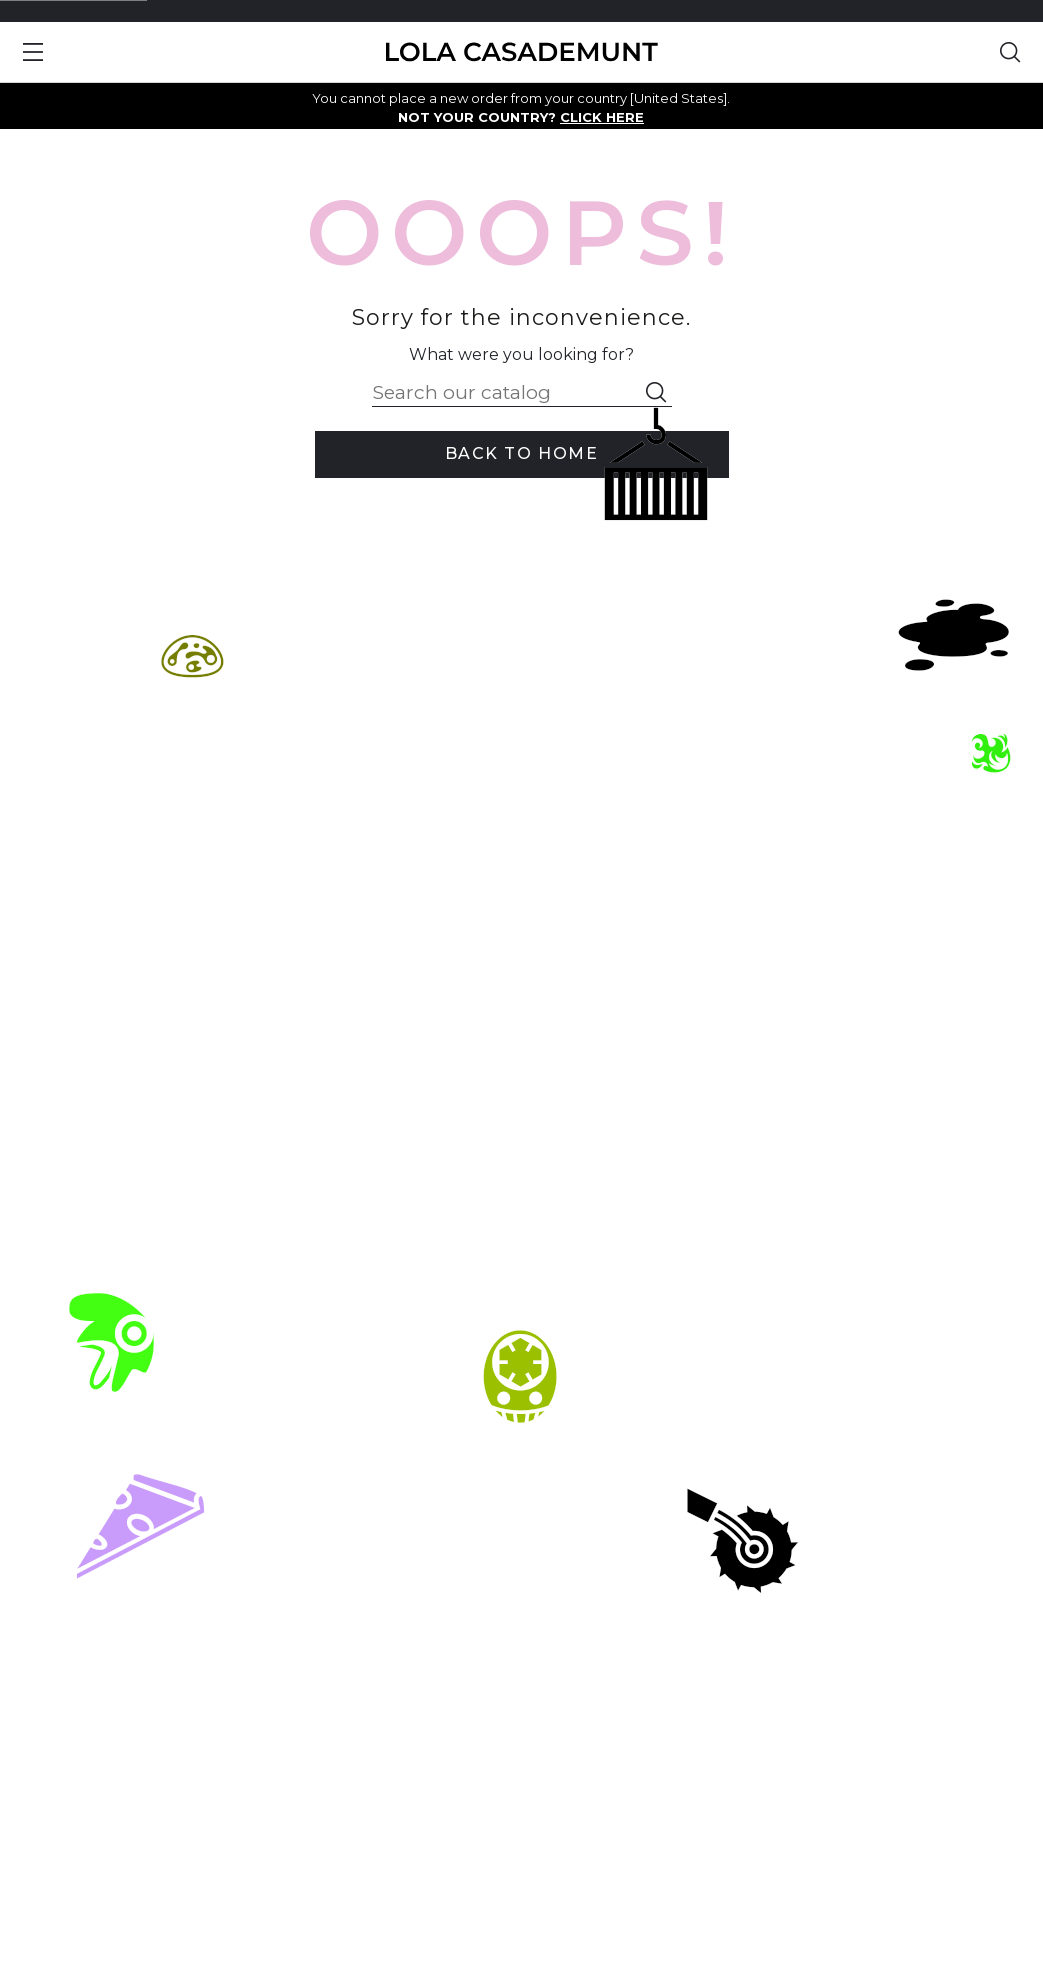  I want to click on order food or access food delivery services, so click(138, 1523).